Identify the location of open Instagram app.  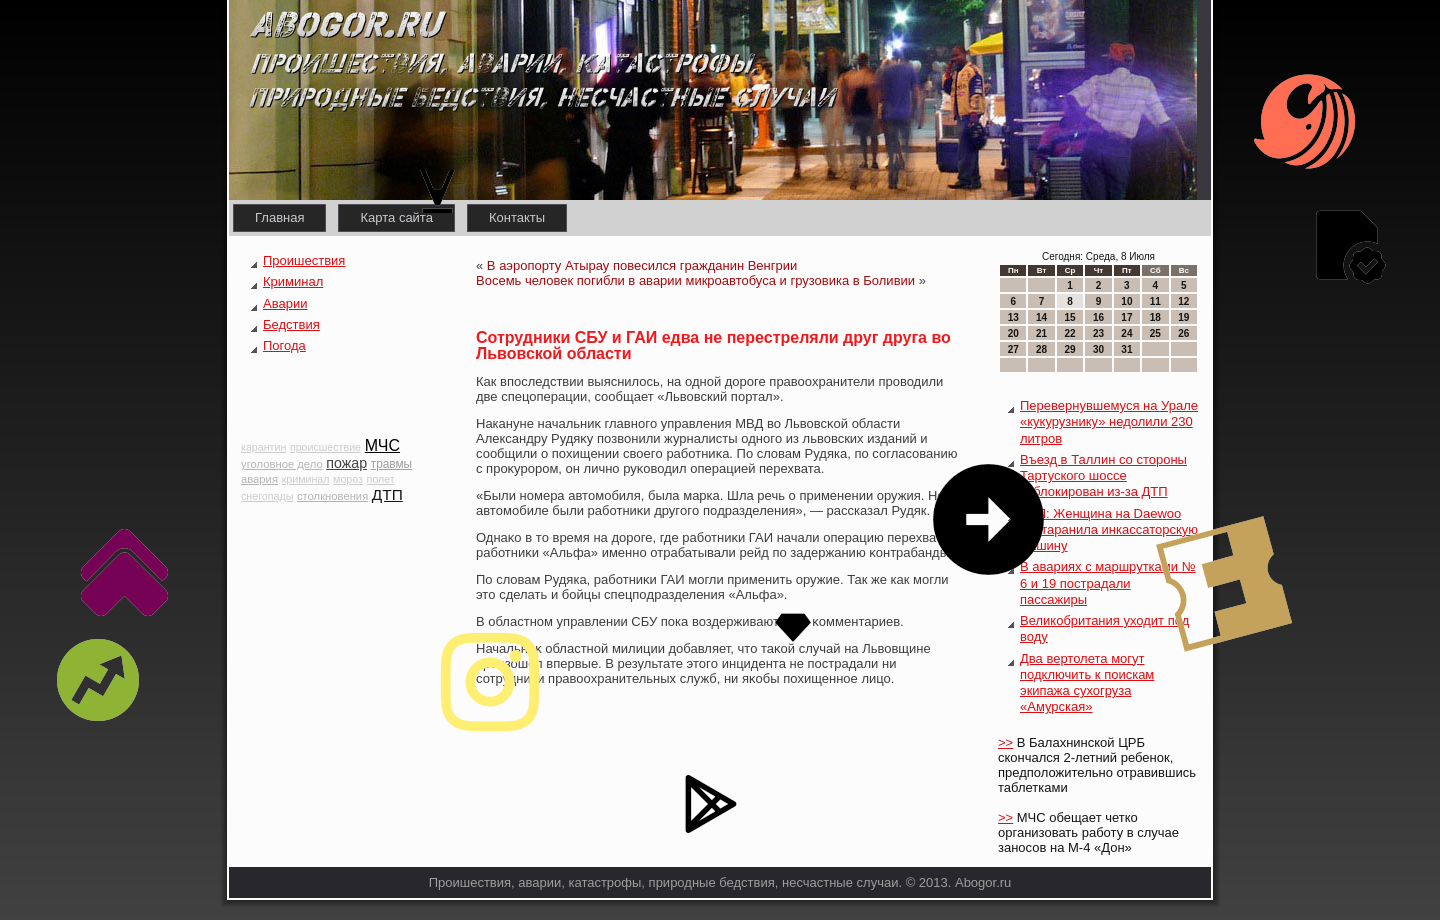
(490, 682).